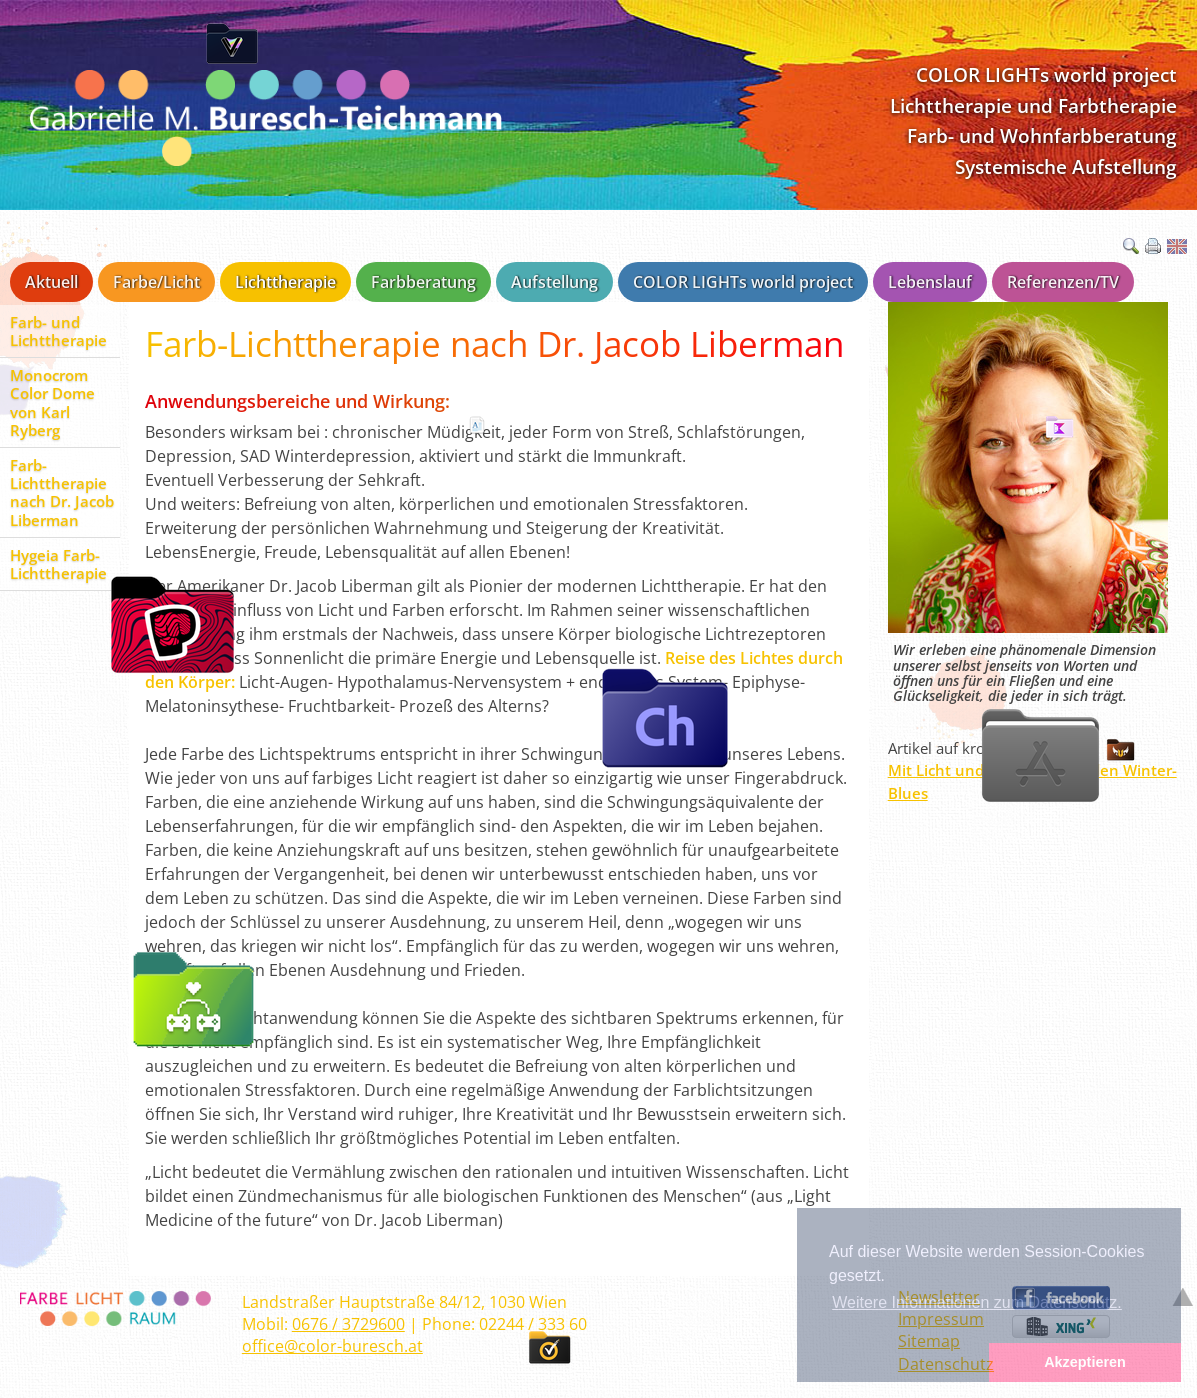  I want to click on open kotlin android project folder, so click(1059, 427).